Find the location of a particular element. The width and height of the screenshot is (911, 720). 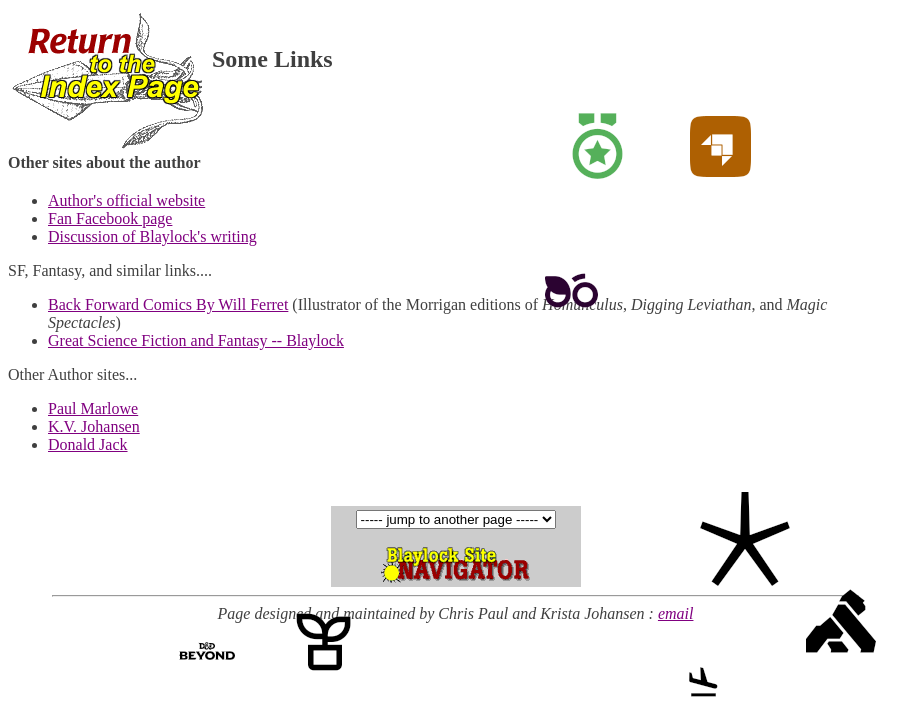

Kong API gateway logo is located at coordinates (841, 621).